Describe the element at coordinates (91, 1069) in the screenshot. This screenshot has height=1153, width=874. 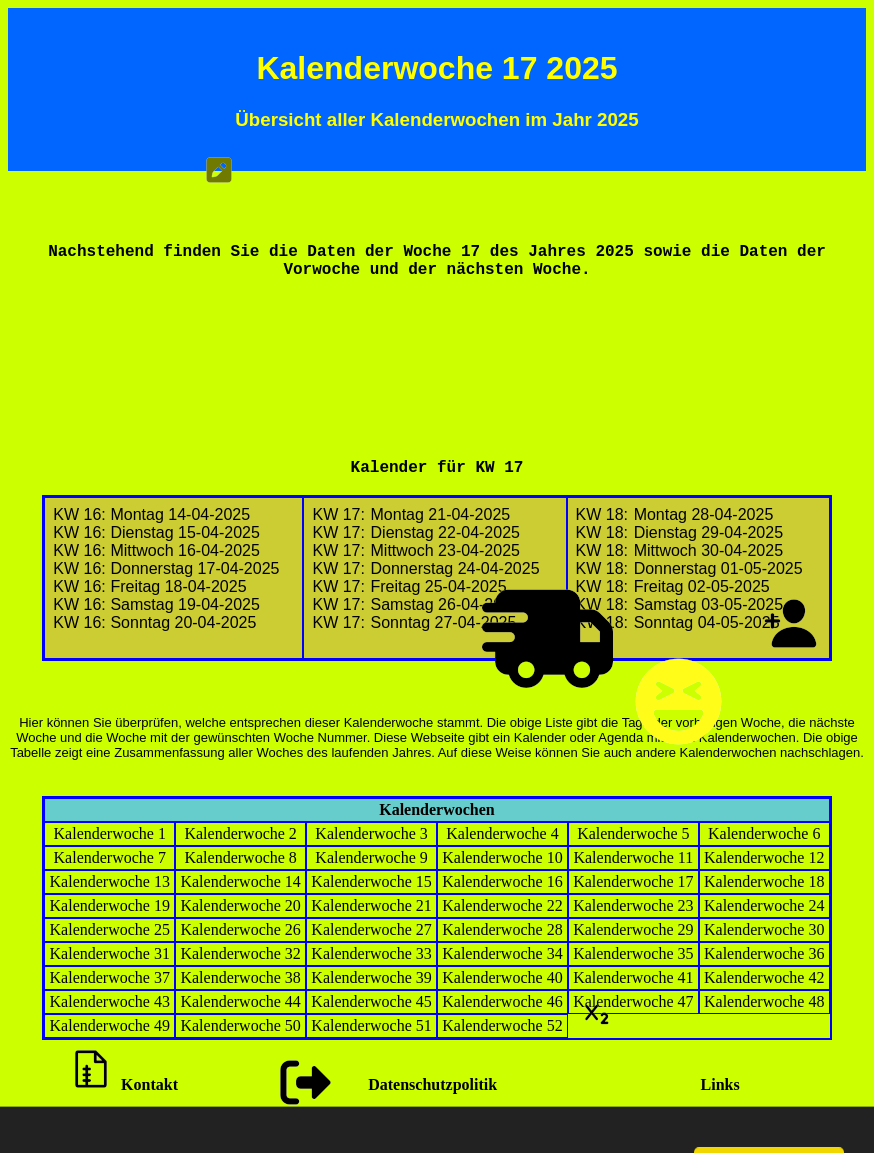
I see `access compressed or archived files` at that location.